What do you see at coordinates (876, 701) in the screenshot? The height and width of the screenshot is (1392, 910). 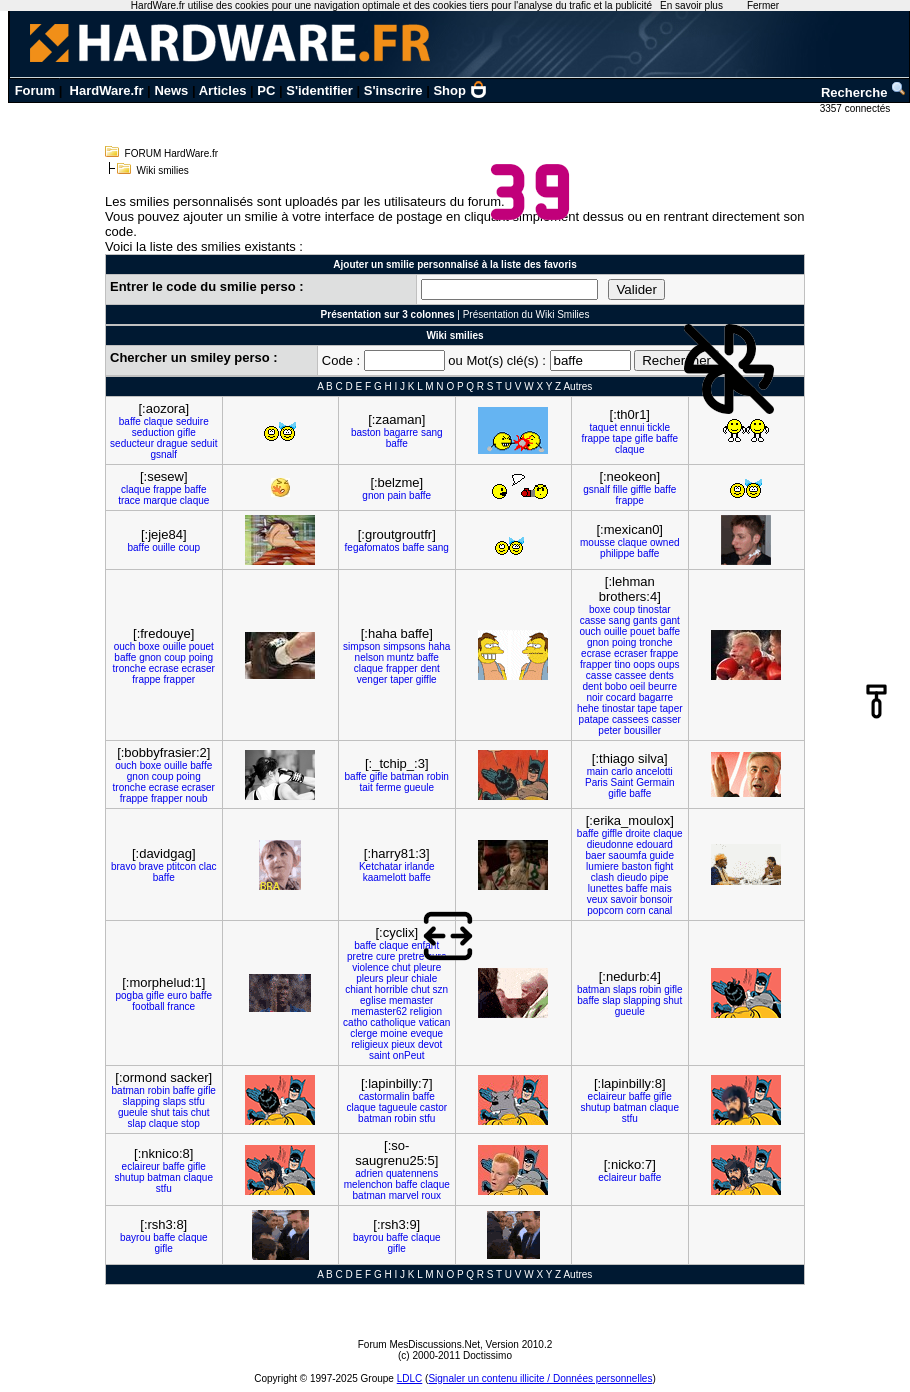 I see `grooming or personal care tools` at bounding box center [876, 701].